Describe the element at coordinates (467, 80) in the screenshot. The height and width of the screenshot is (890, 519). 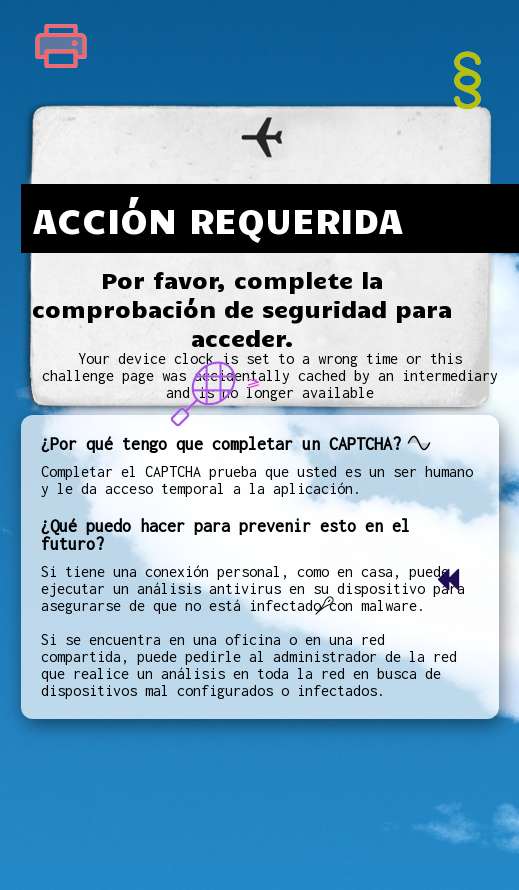
I see `indicates a section break or divider in a document` at that location.